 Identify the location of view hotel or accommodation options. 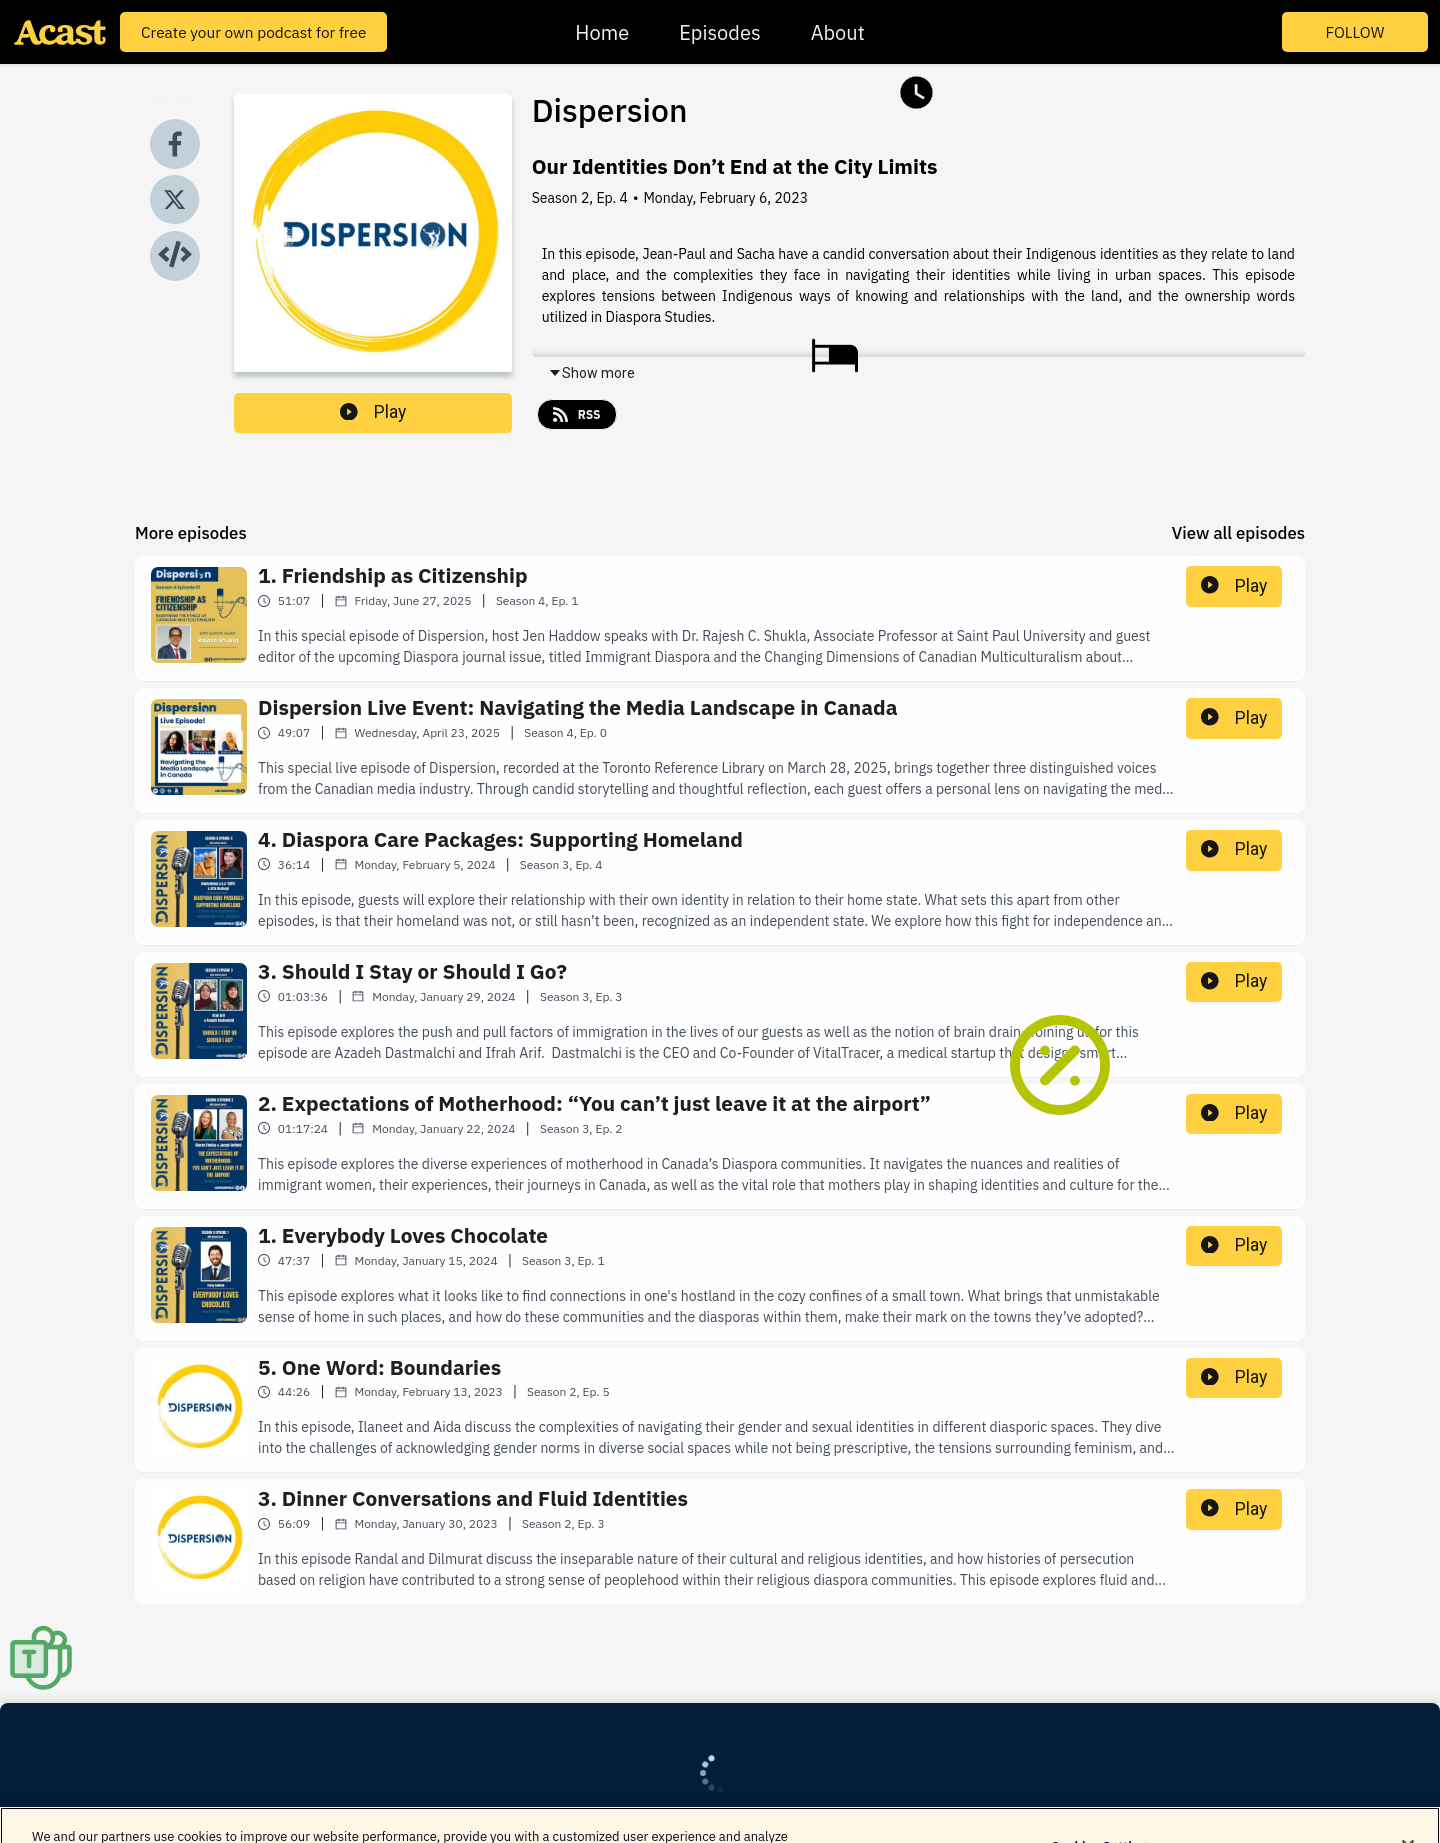
(833, 355).